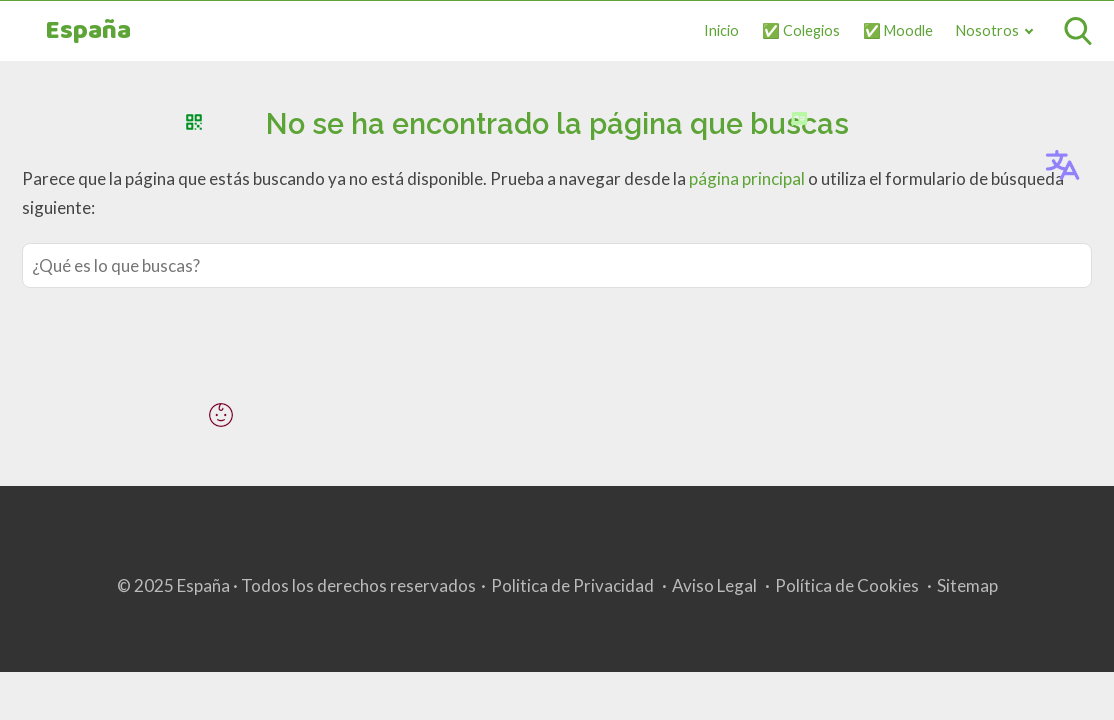  I want to click on view news articles or press clippings, so click(799, 118).